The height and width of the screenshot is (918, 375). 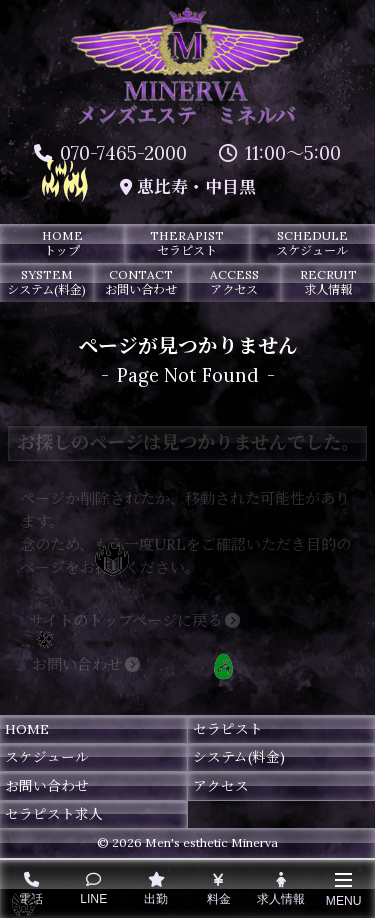 What do you see at coordinates (223, 666) in the screenshot?
I see `view creature or monster egg details` at bounding box center [223, 666].